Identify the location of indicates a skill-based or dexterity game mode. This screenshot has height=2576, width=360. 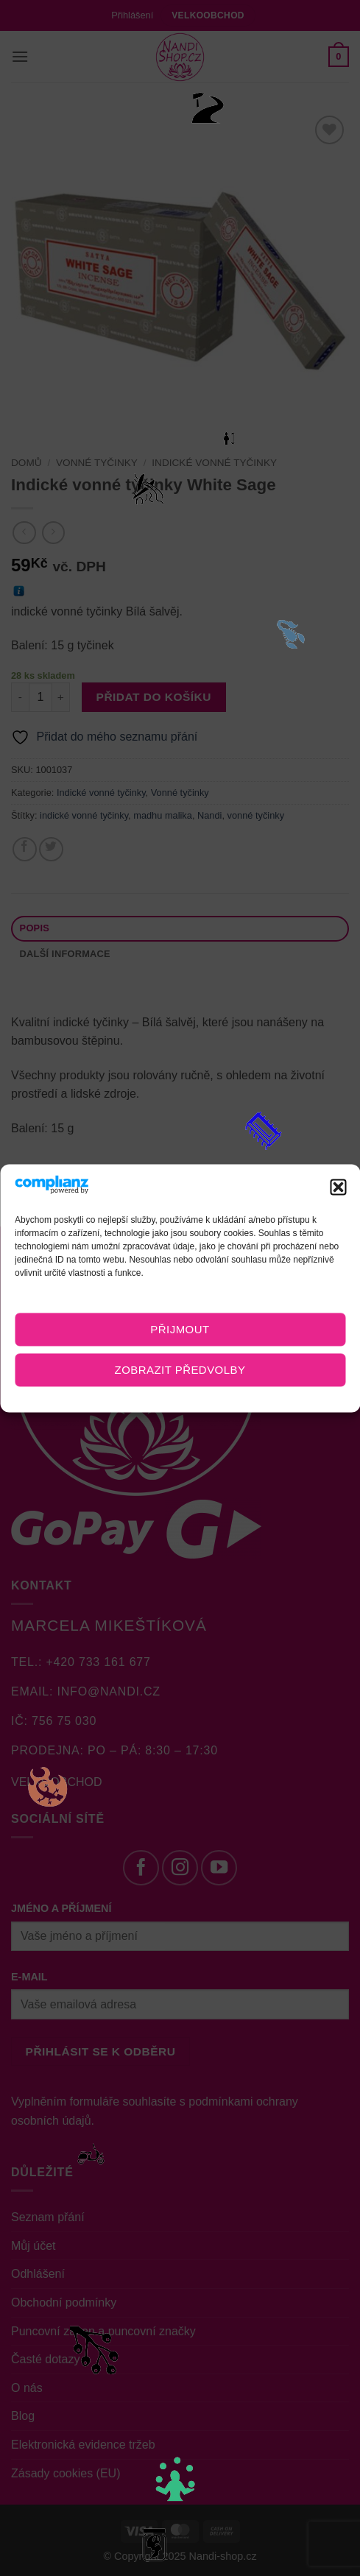
(174, 2479).